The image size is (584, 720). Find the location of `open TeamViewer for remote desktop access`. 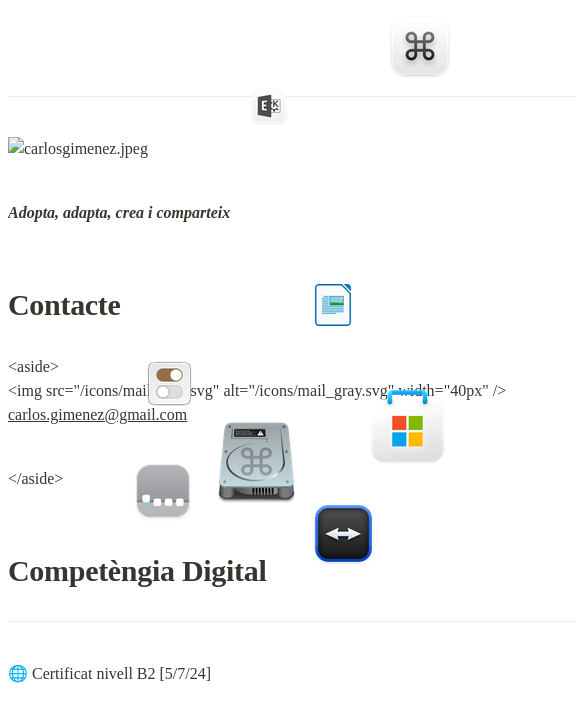

open TeamViewer for remote desktop access is located at coordinates (343, 533).